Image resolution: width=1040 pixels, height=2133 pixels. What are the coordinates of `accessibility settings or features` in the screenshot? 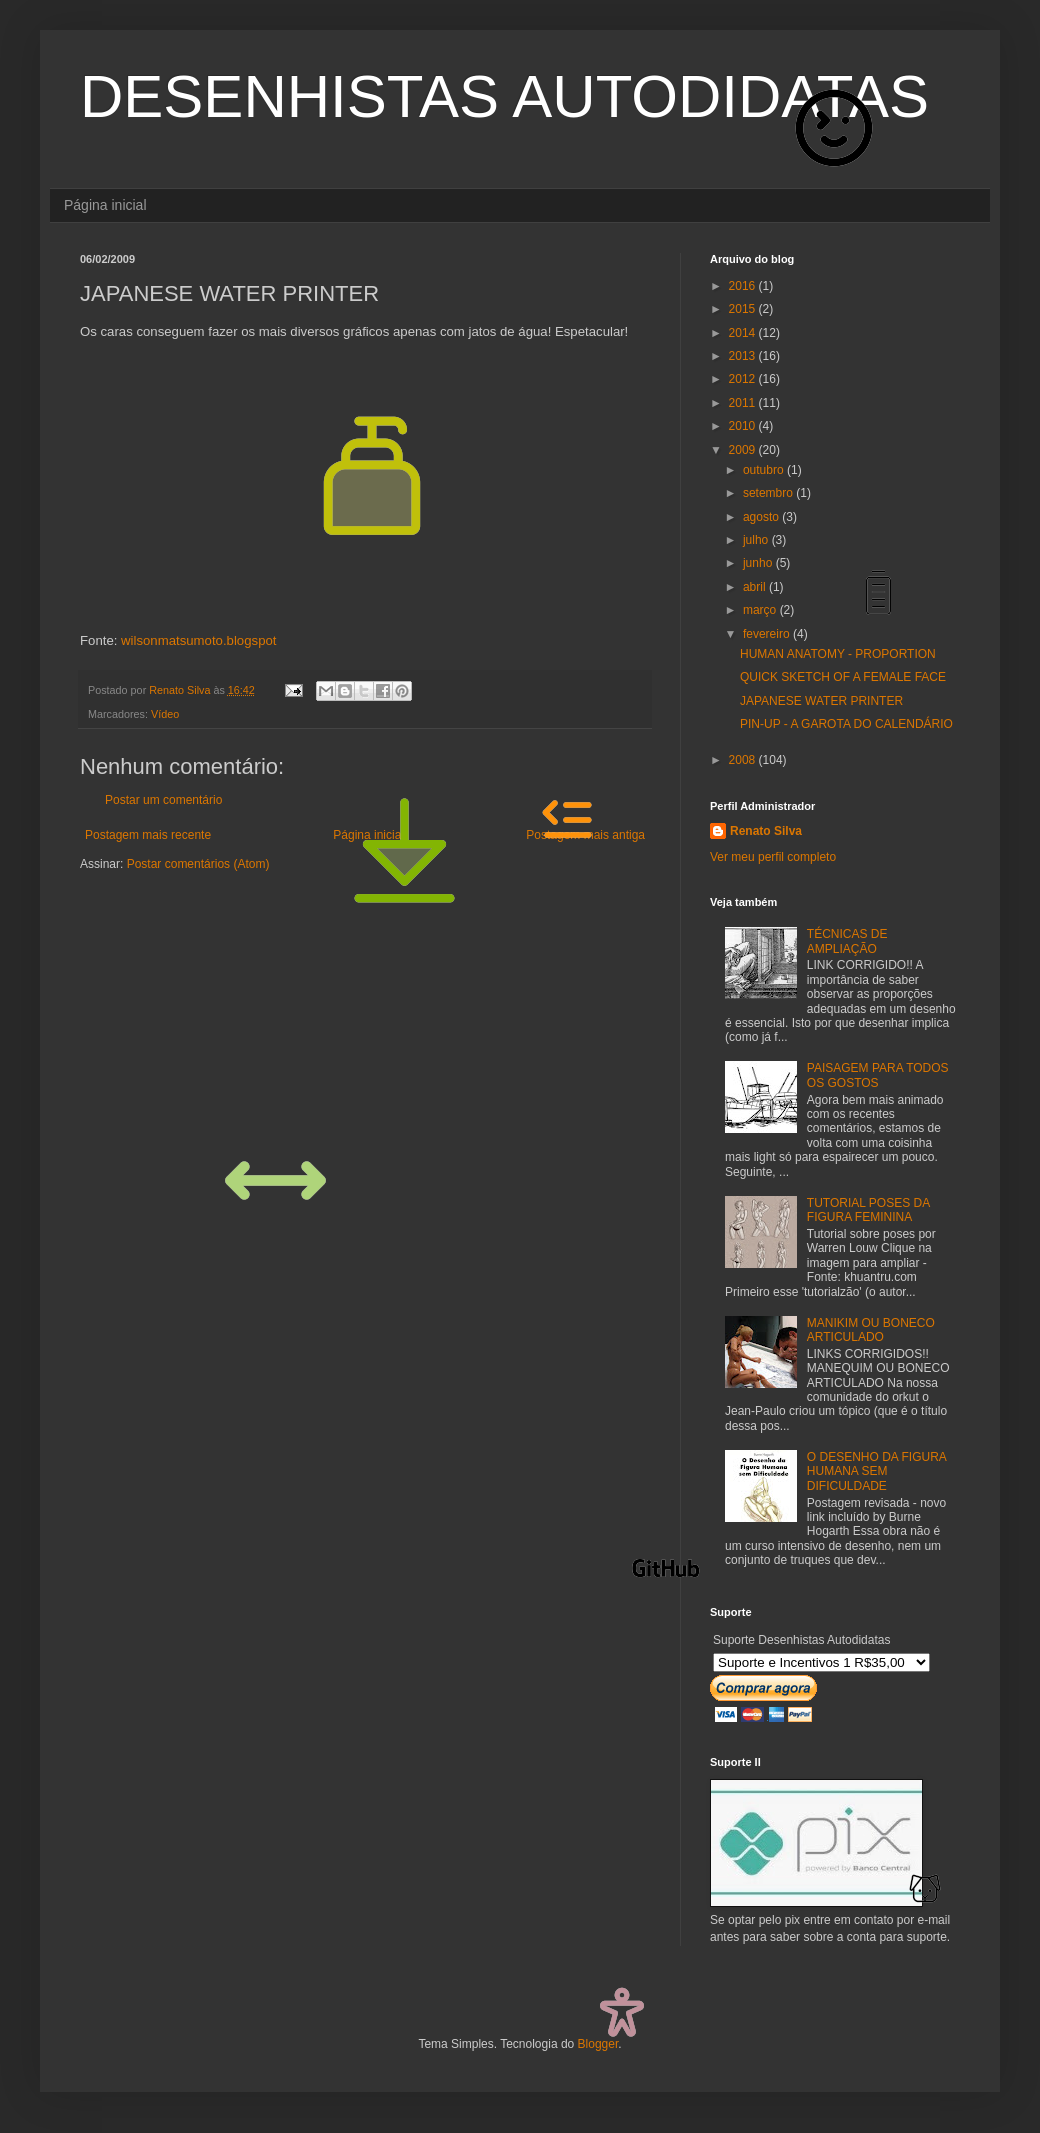 It's located at (622, 2013).